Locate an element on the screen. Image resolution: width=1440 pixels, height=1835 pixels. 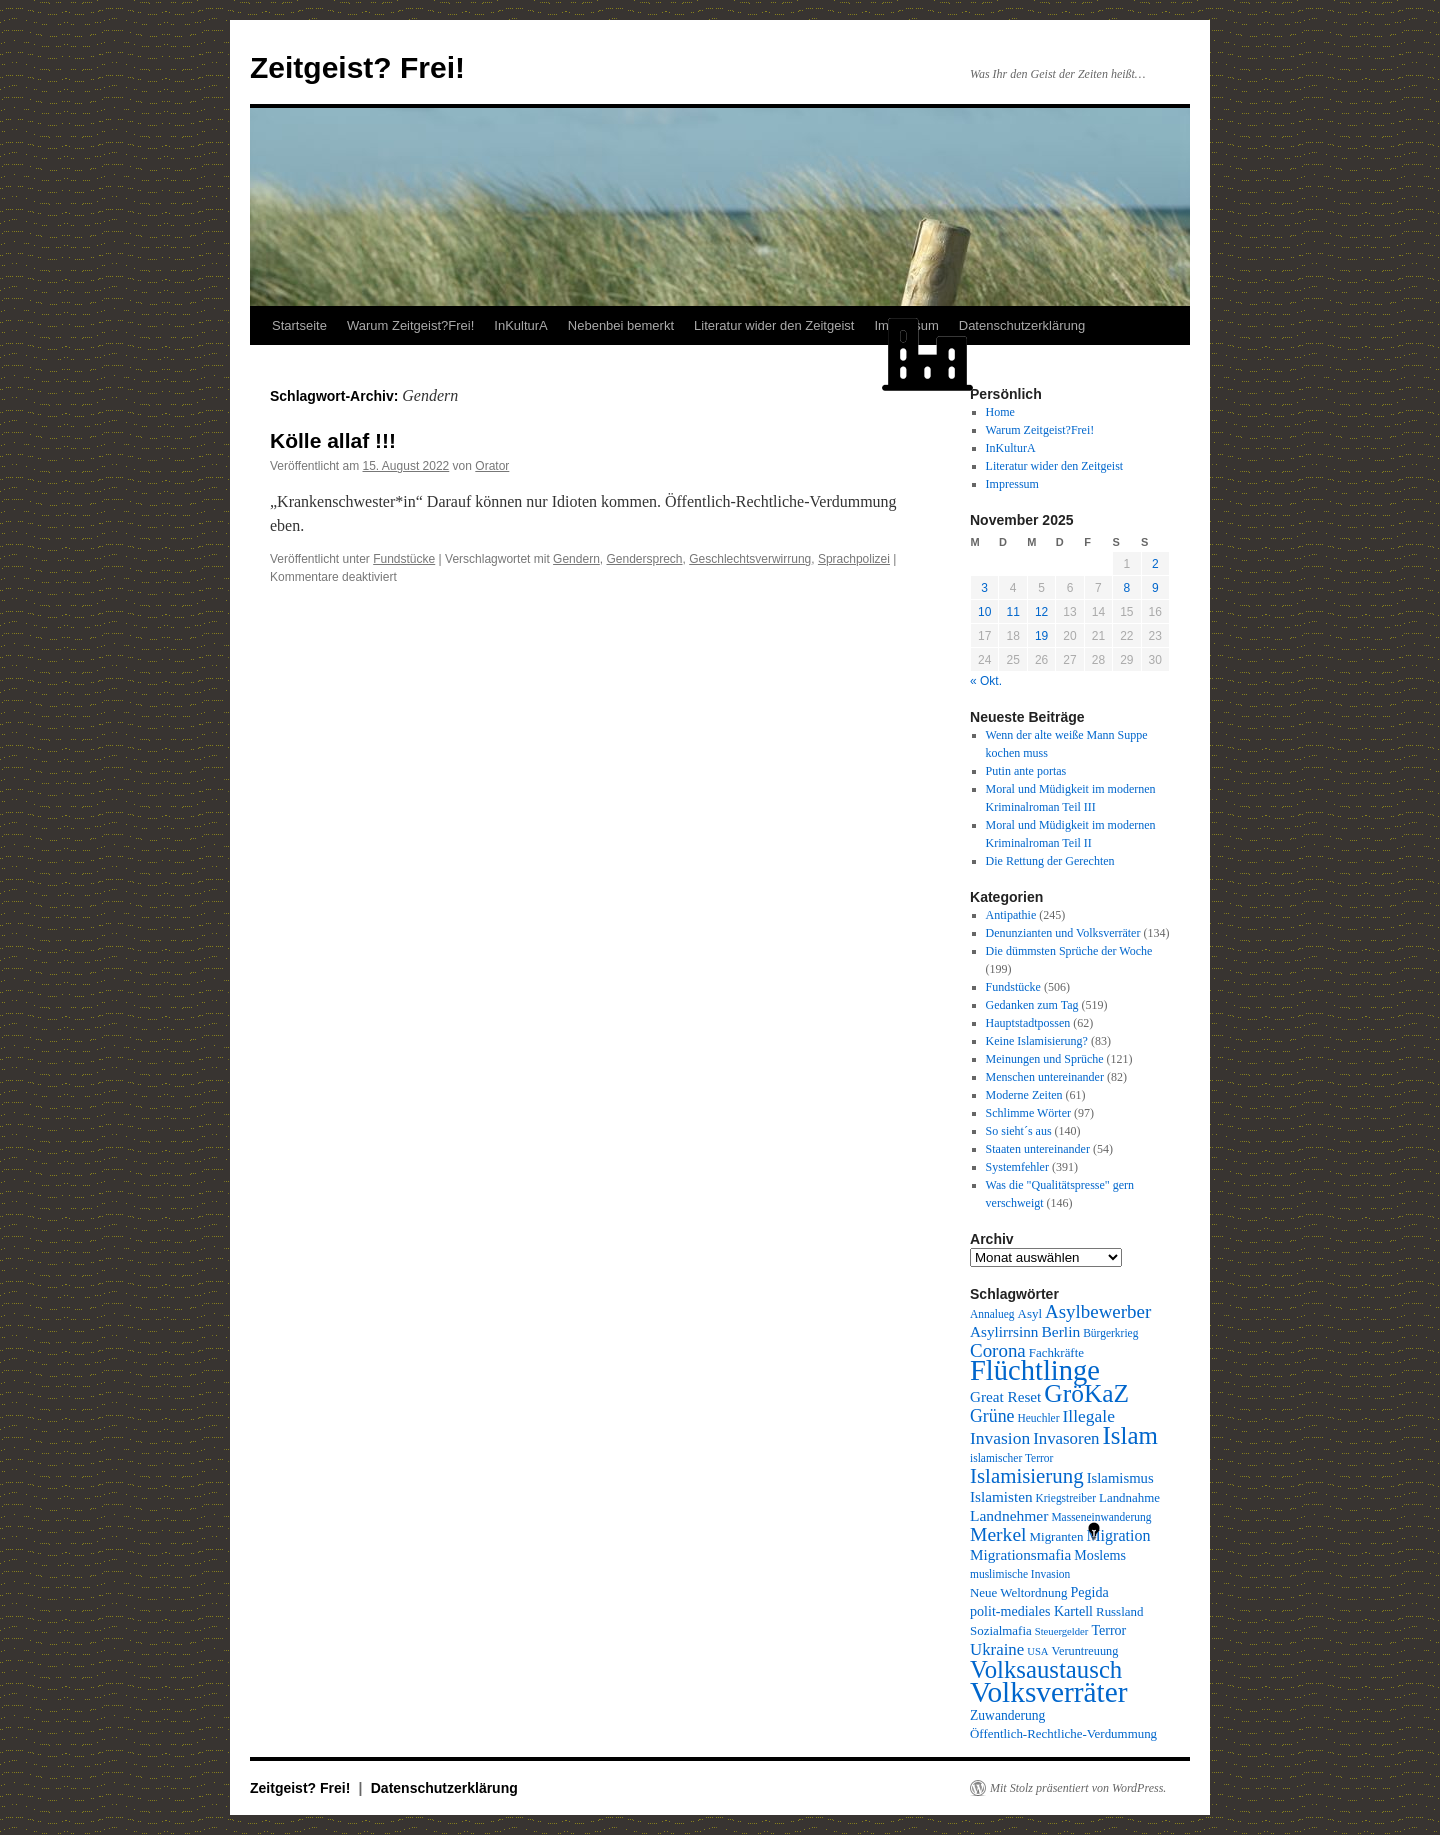
view tips or suggestions is located at coordinates (1094, 1531).